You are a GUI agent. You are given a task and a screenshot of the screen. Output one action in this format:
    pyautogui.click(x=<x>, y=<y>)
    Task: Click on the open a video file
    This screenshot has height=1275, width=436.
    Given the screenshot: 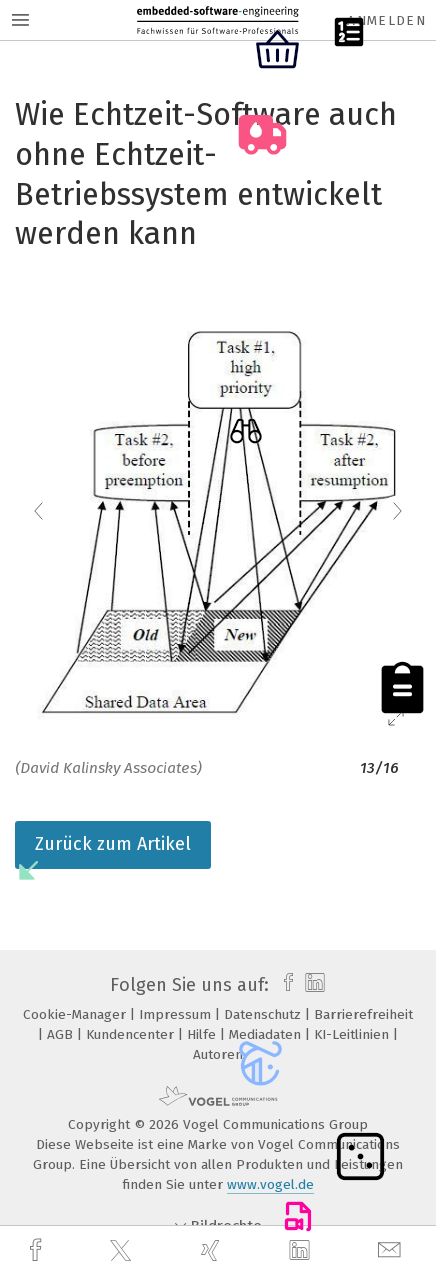 What is the action you would take?
    pyautogui.click(x=298, y=1216)
    